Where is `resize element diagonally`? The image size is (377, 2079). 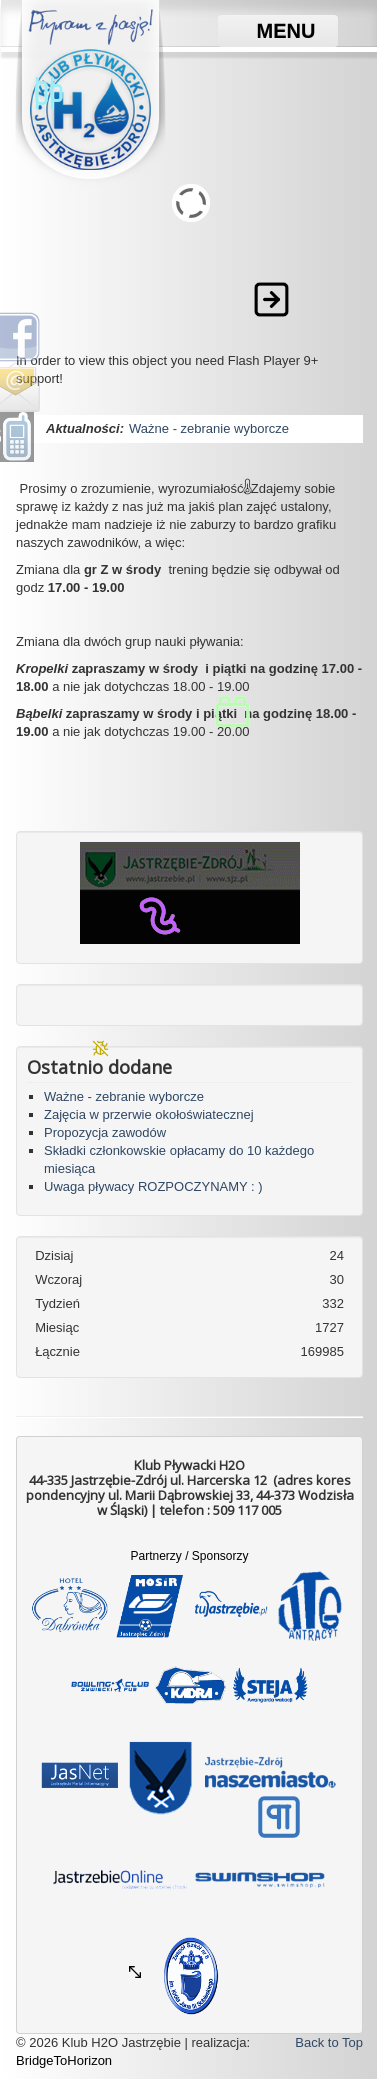
resize element diagonally is located at coordinates (135, 1972).